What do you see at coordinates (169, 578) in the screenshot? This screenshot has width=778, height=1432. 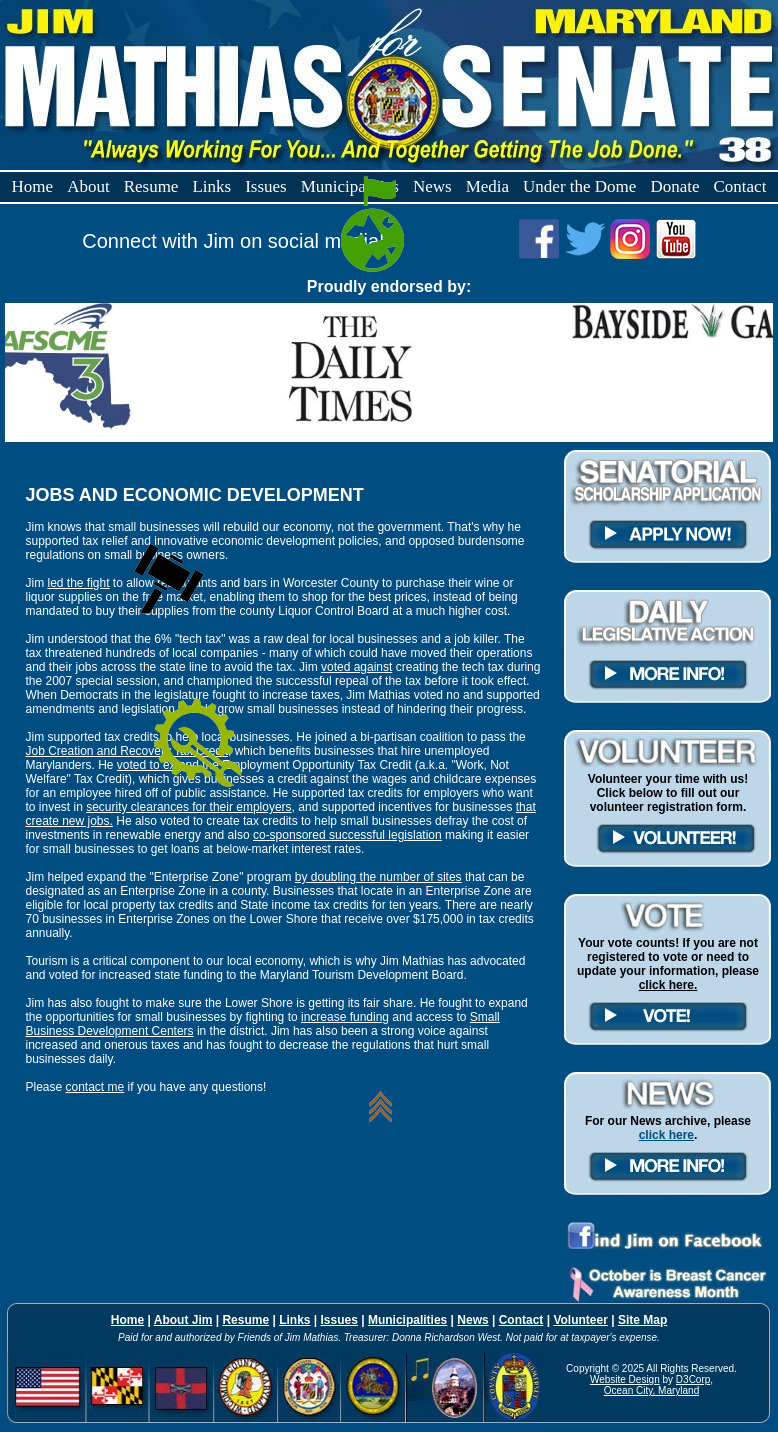 I see `access legal or court-related features` at bounding box center [169, 578].